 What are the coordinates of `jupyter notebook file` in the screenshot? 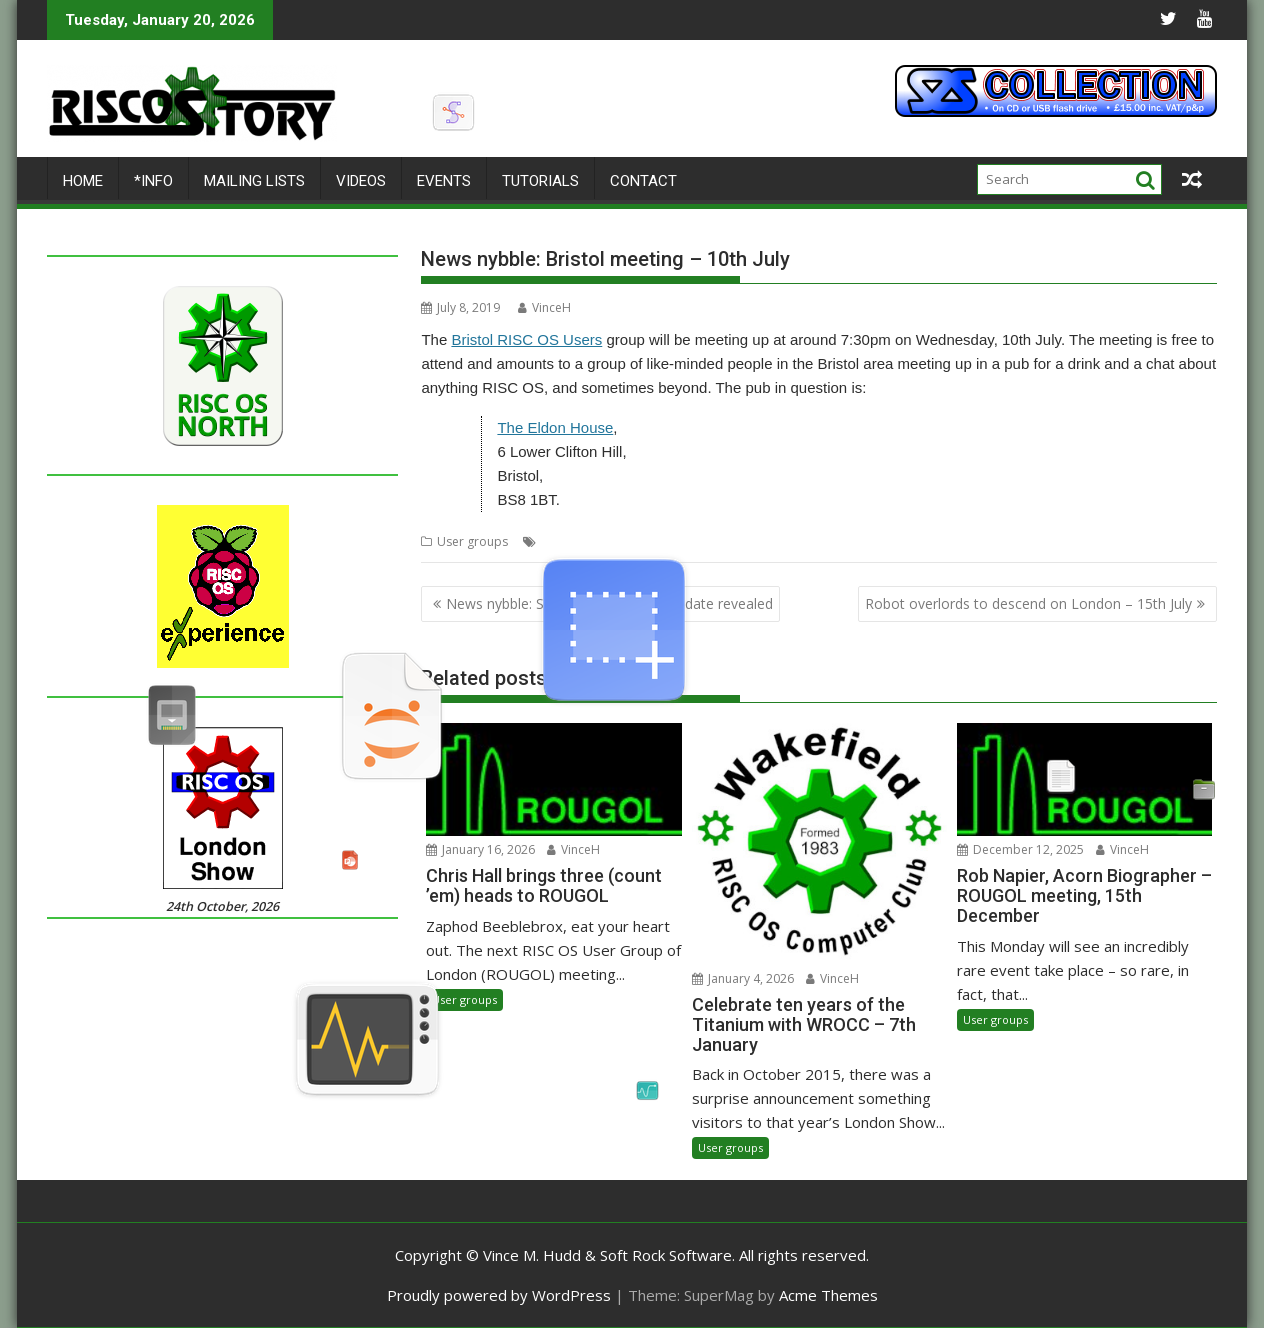 It's located at (392, 716).